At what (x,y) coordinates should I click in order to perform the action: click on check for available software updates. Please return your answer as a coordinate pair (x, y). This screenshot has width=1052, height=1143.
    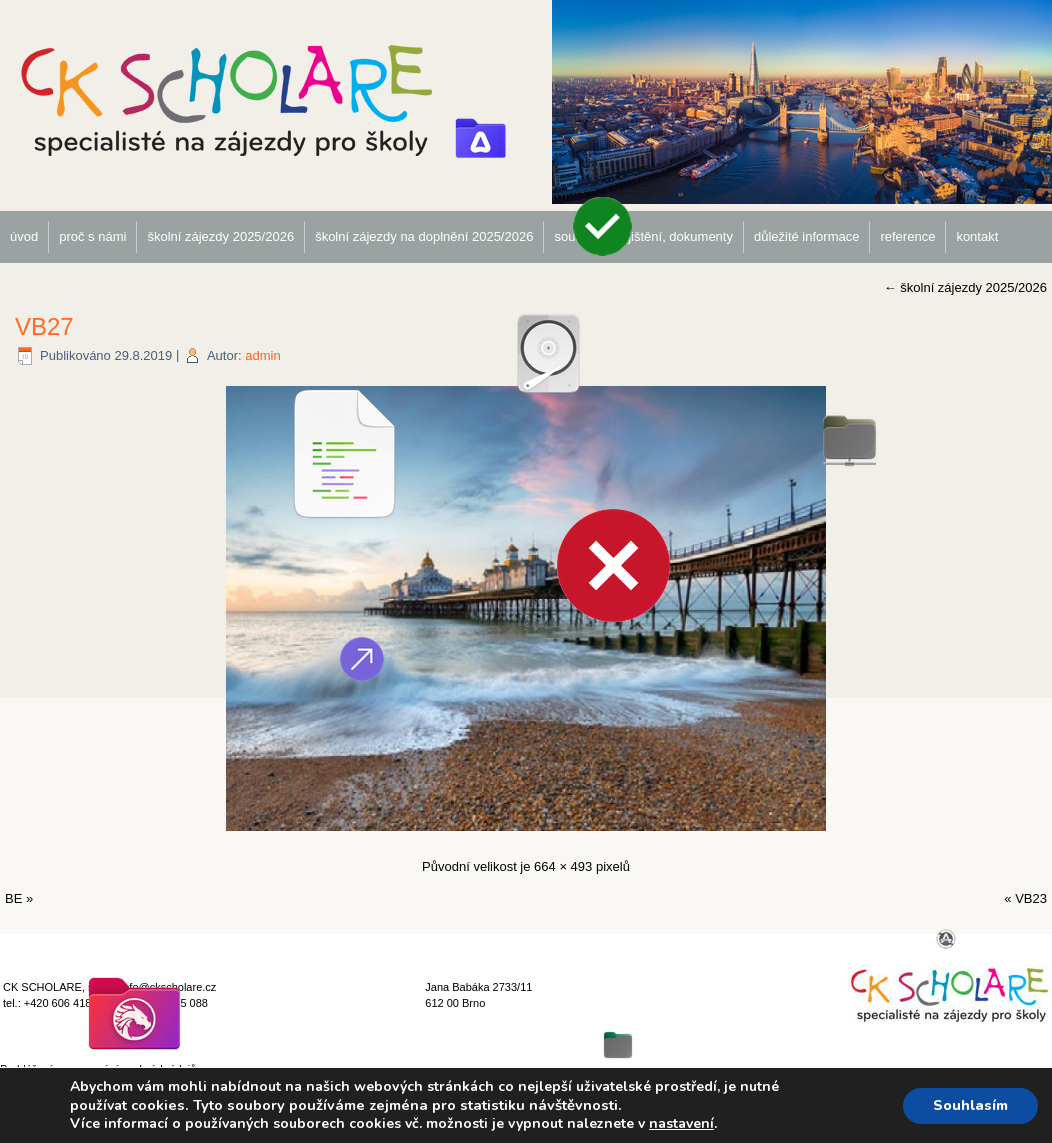
    Looking at the image, I should click on (946, 939).